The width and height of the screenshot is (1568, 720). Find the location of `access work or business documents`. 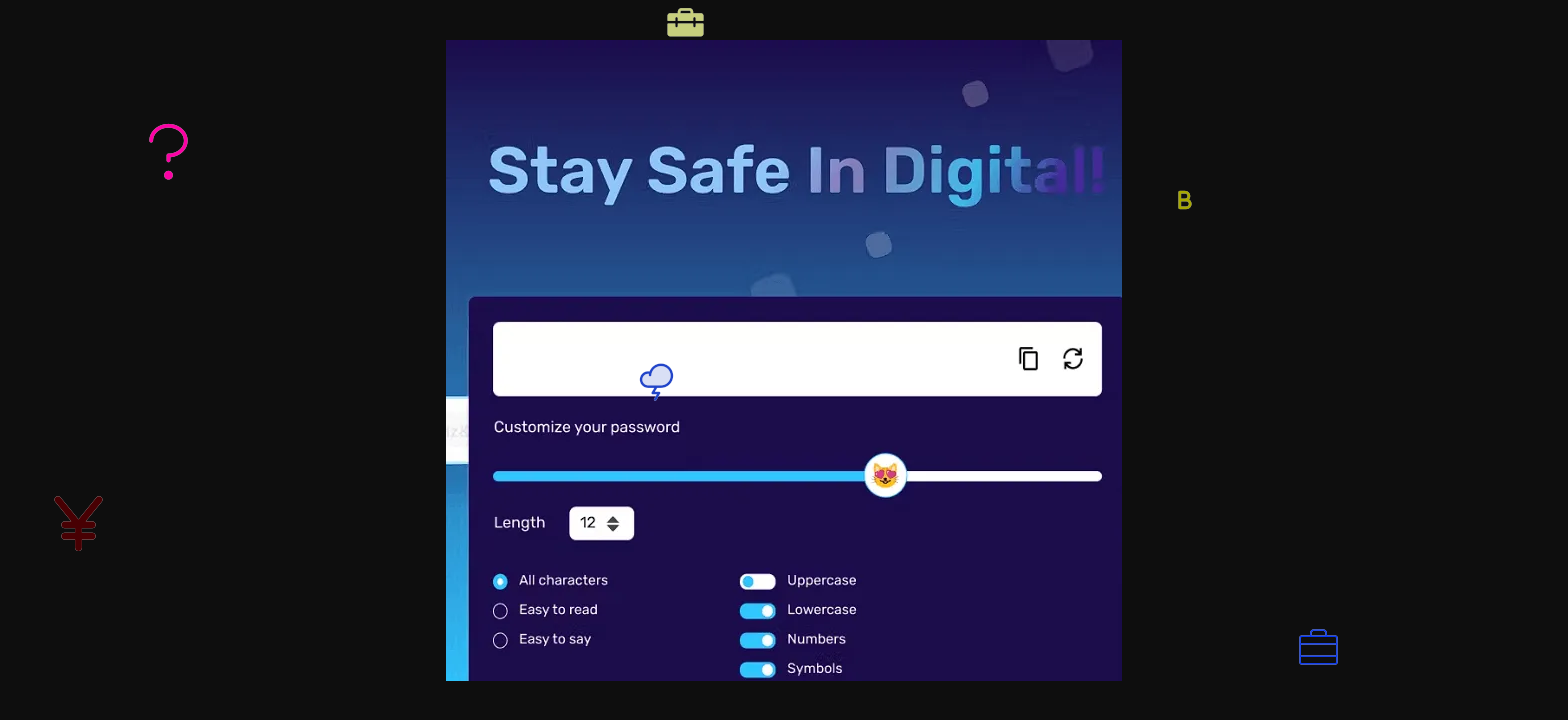

access work or business documents is located at coordinates (1318, 648).